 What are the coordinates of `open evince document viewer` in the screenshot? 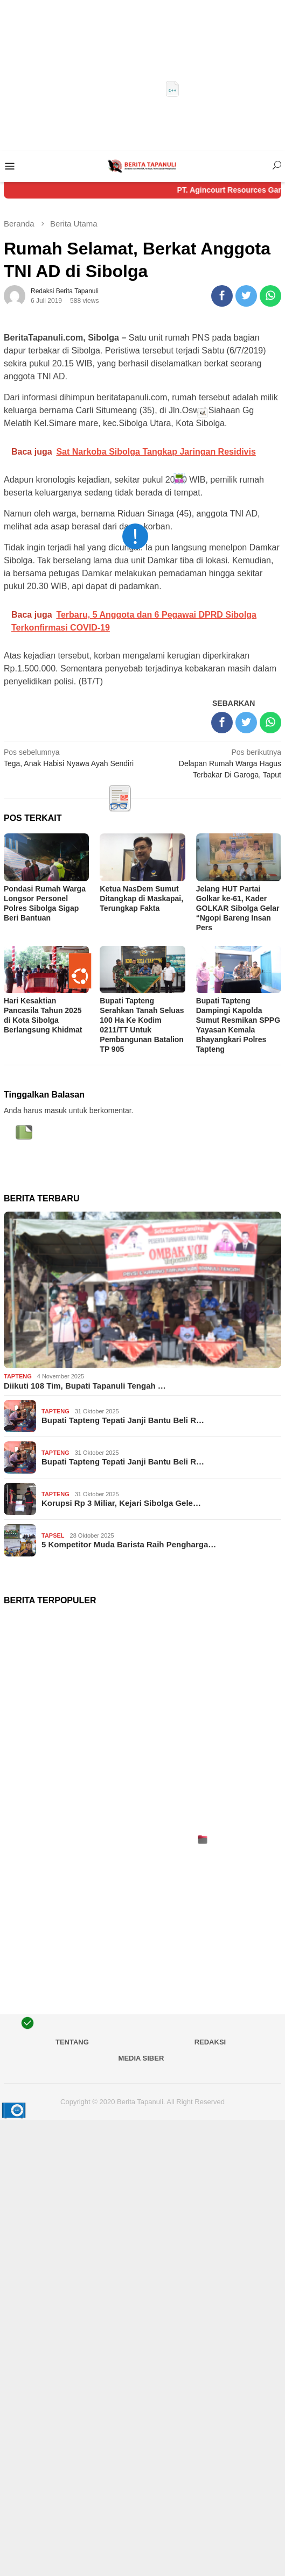 It's located at (120, 798).